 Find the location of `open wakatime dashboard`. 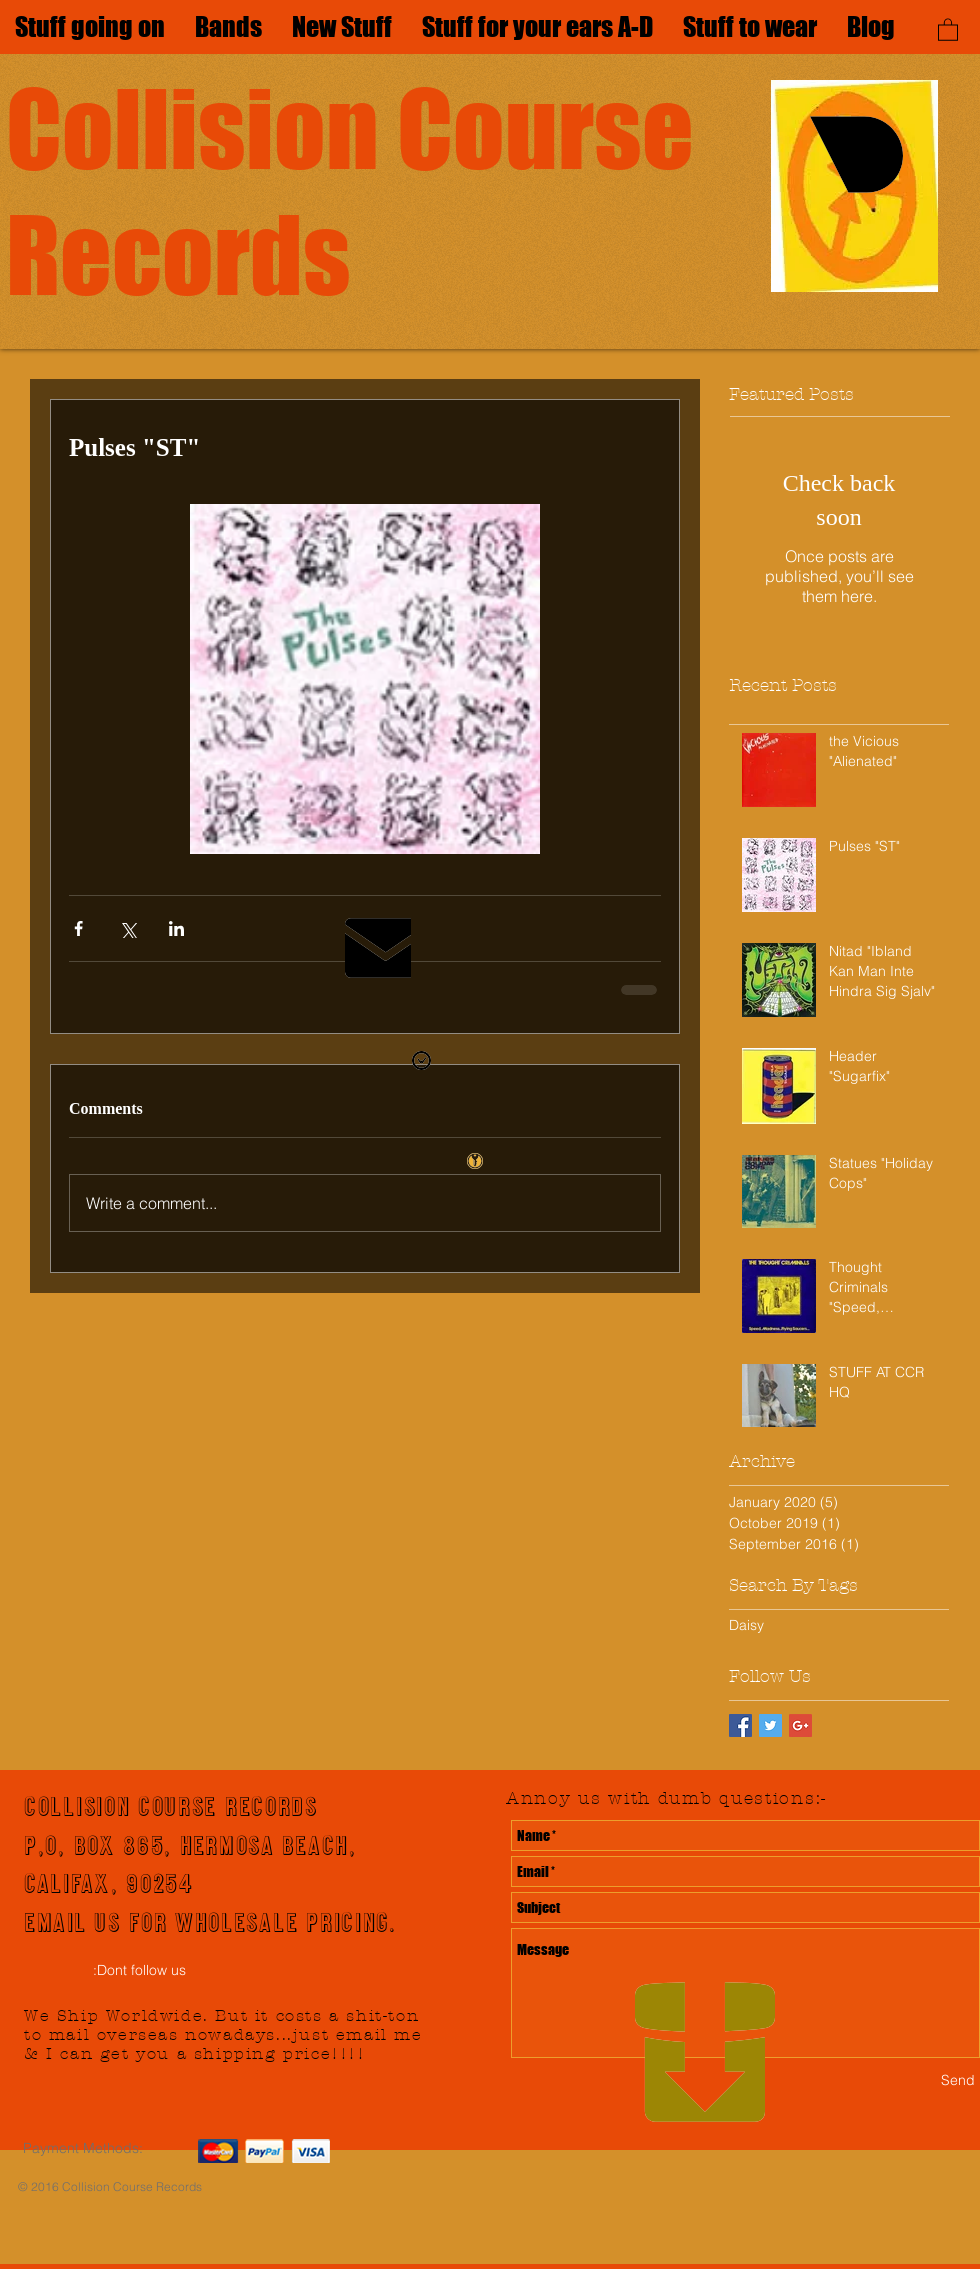

open wakatime dashboard is located at coordinates (421, 1060).